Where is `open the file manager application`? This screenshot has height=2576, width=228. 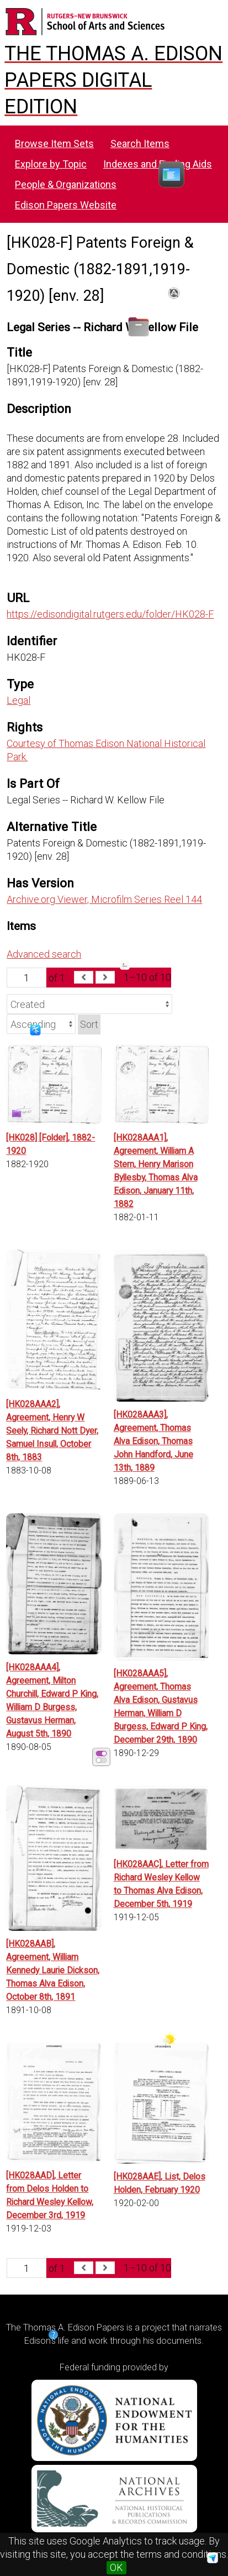 open the file manager application is located at coordinates (139, 327).